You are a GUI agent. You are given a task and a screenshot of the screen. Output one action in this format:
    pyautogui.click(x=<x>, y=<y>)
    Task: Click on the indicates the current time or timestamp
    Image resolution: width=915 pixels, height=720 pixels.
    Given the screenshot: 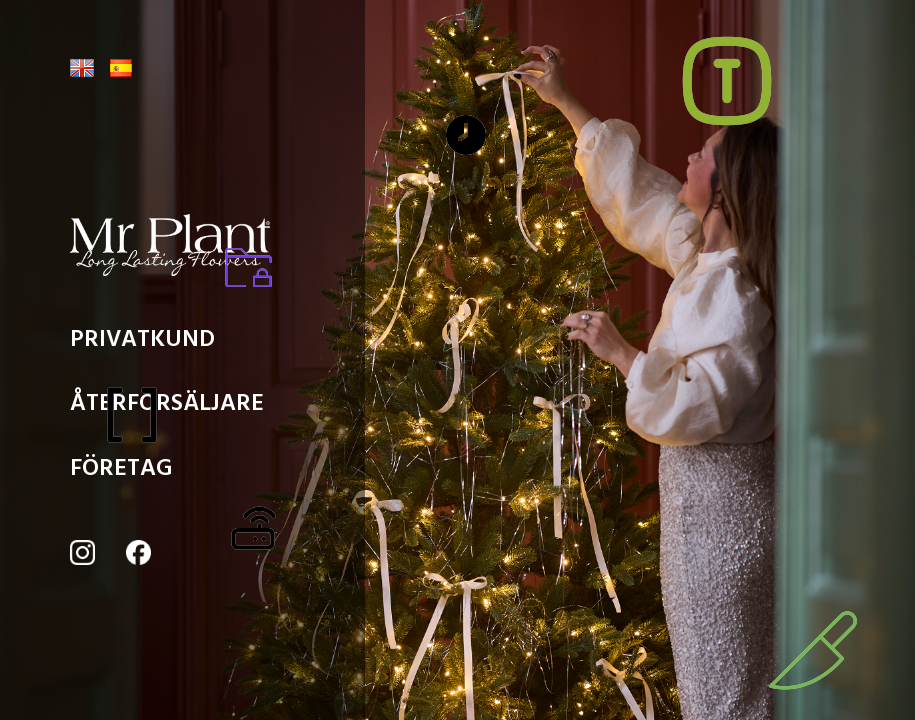 What is the action you would take?
    pyautogui.click(x=466, y=135)
    